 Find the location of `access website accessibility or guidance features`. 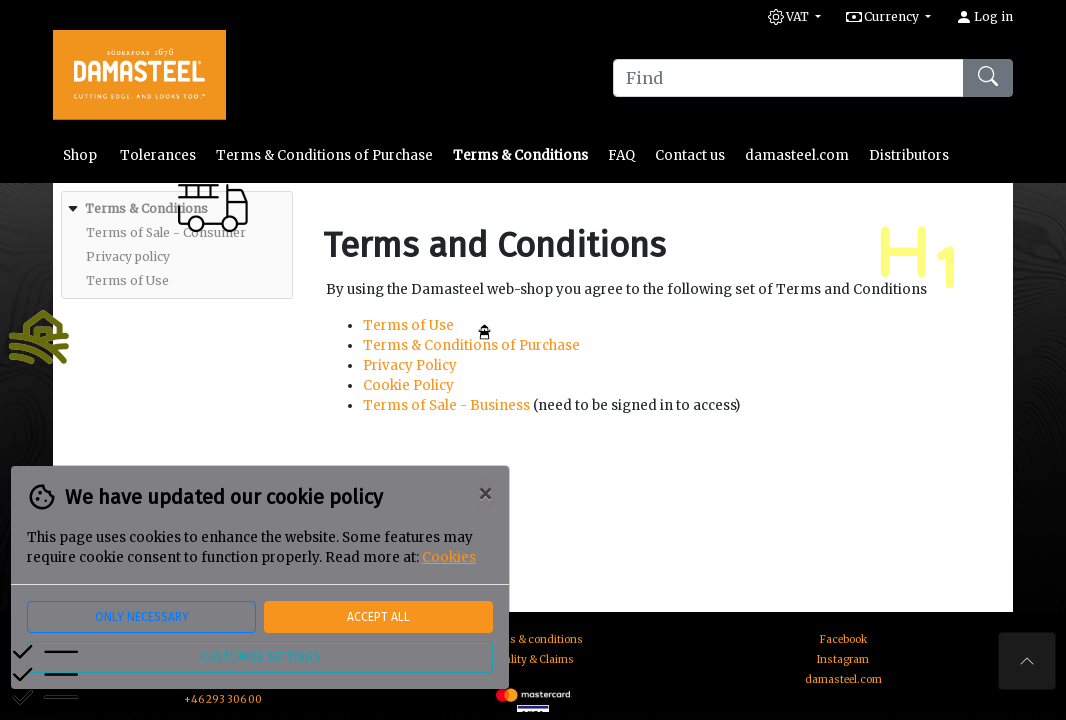

access website accessibility or guidance features is located at coordinates (484, 332).